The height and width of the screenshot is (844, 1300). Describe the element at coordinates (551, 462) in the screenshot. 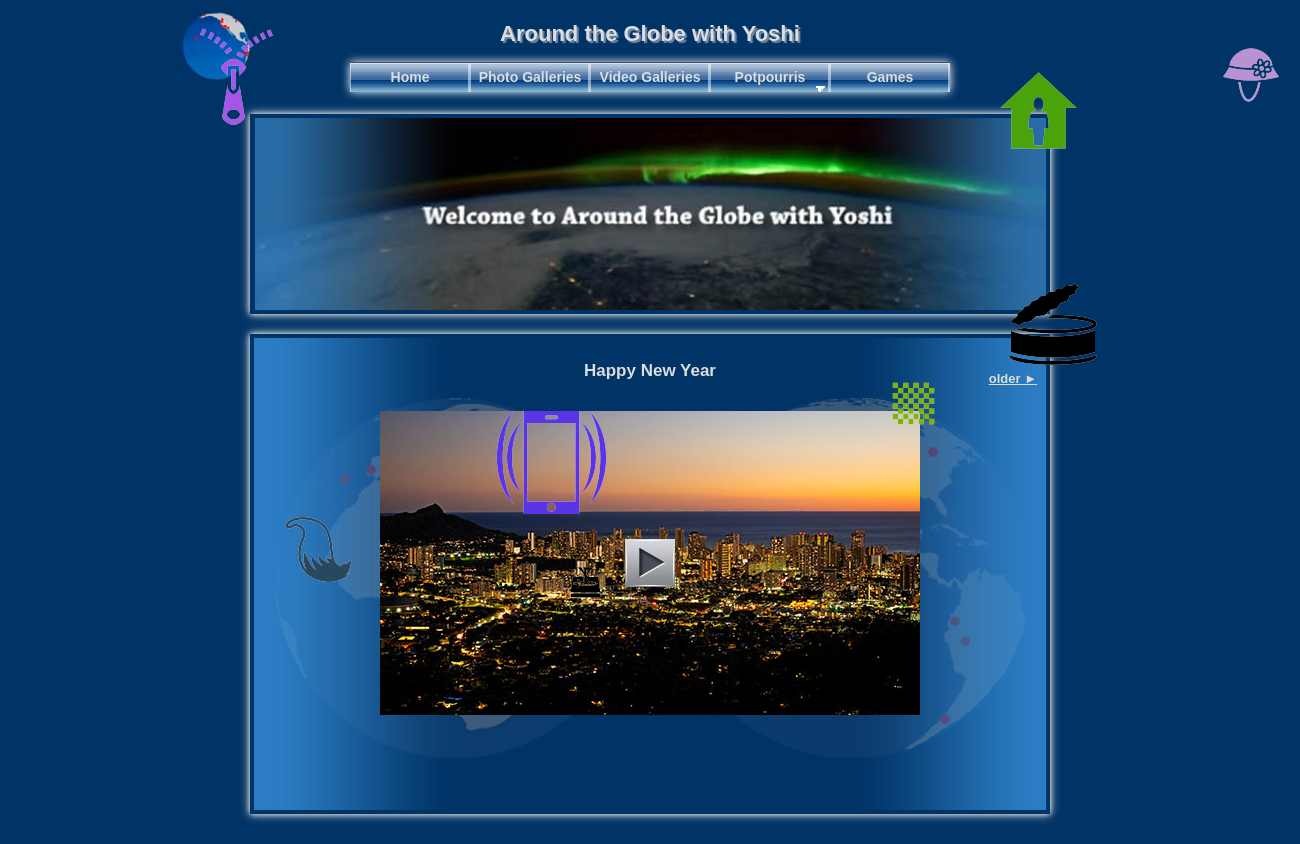

I see `incoming call or notification alert` at that location.